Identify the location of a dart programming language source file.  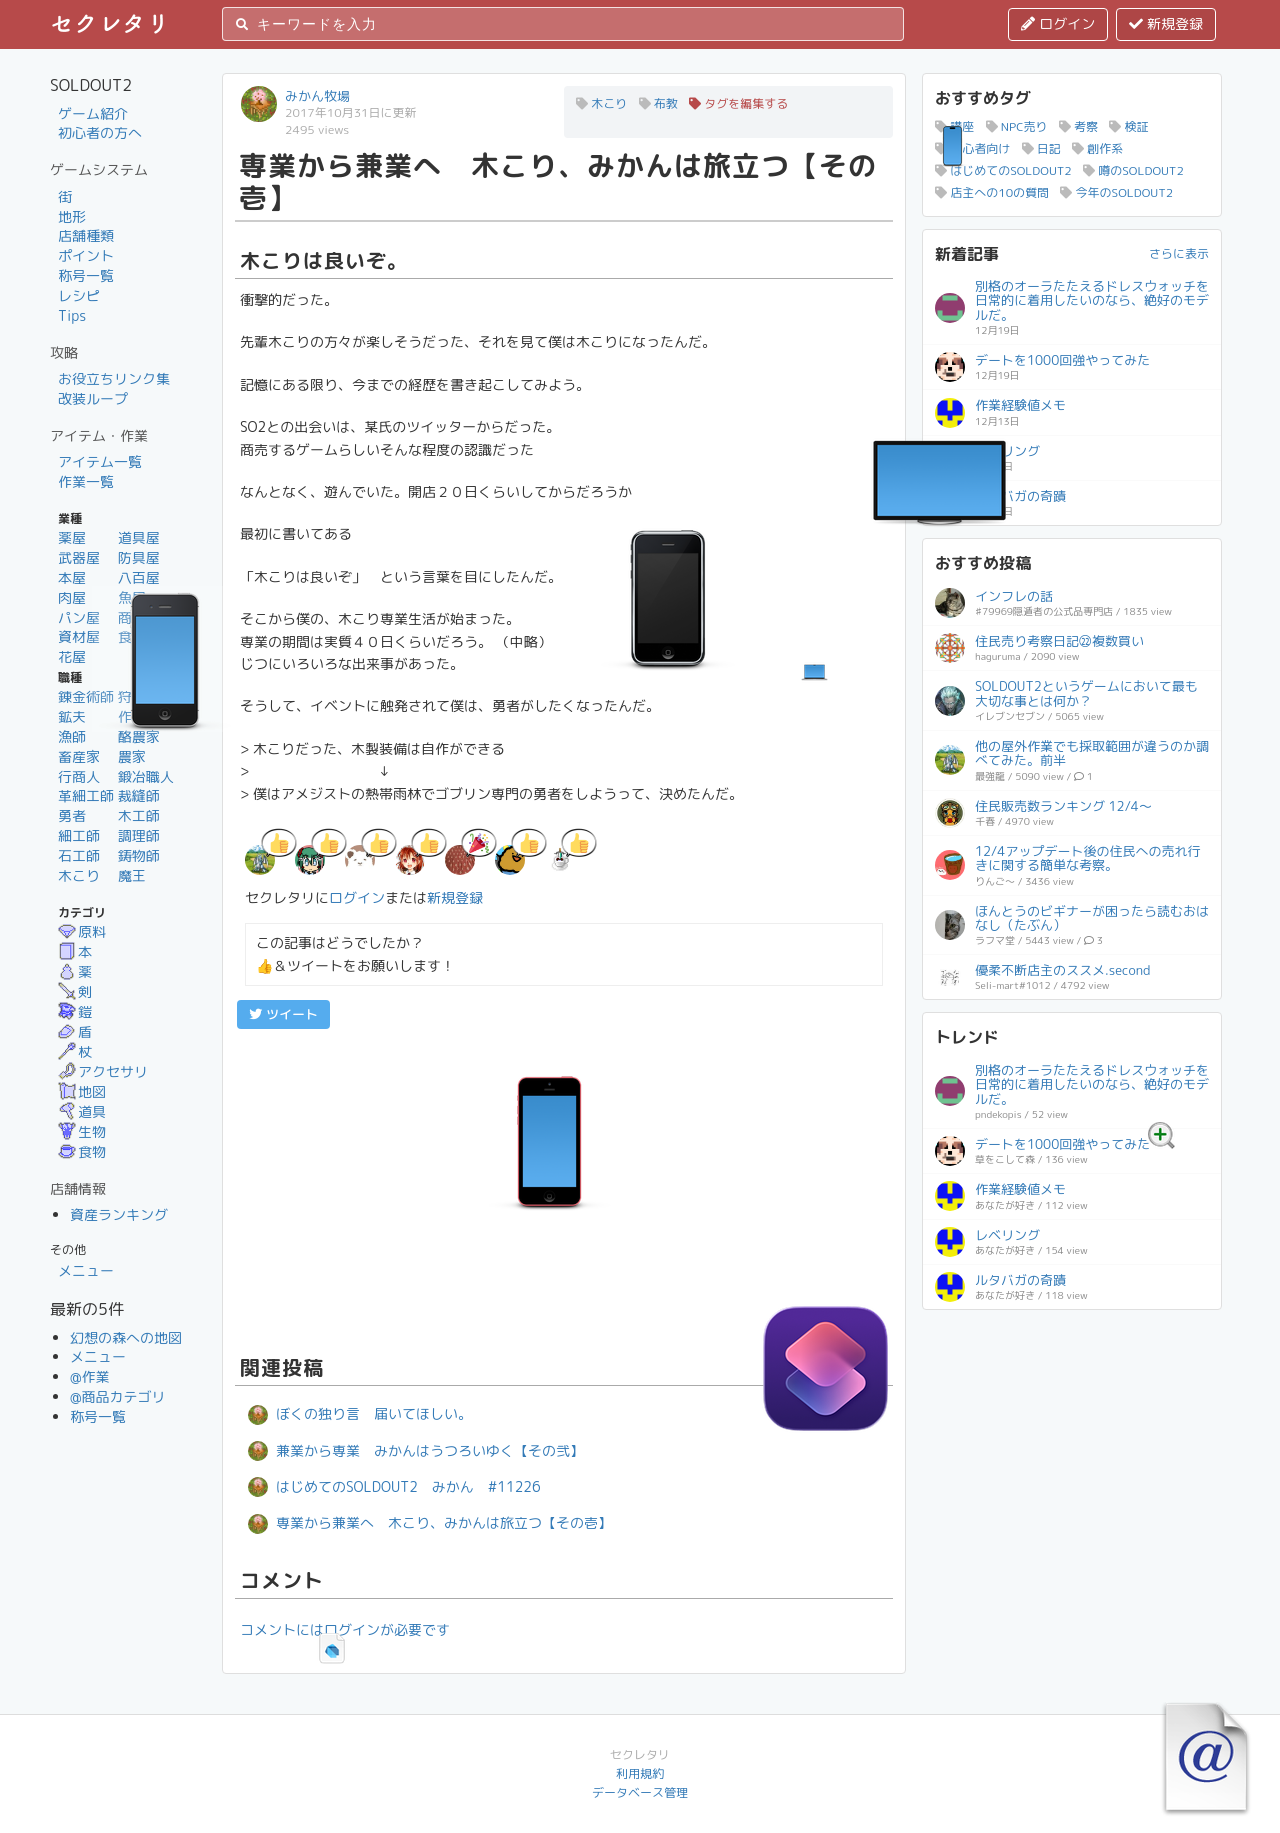
(332, 1648).